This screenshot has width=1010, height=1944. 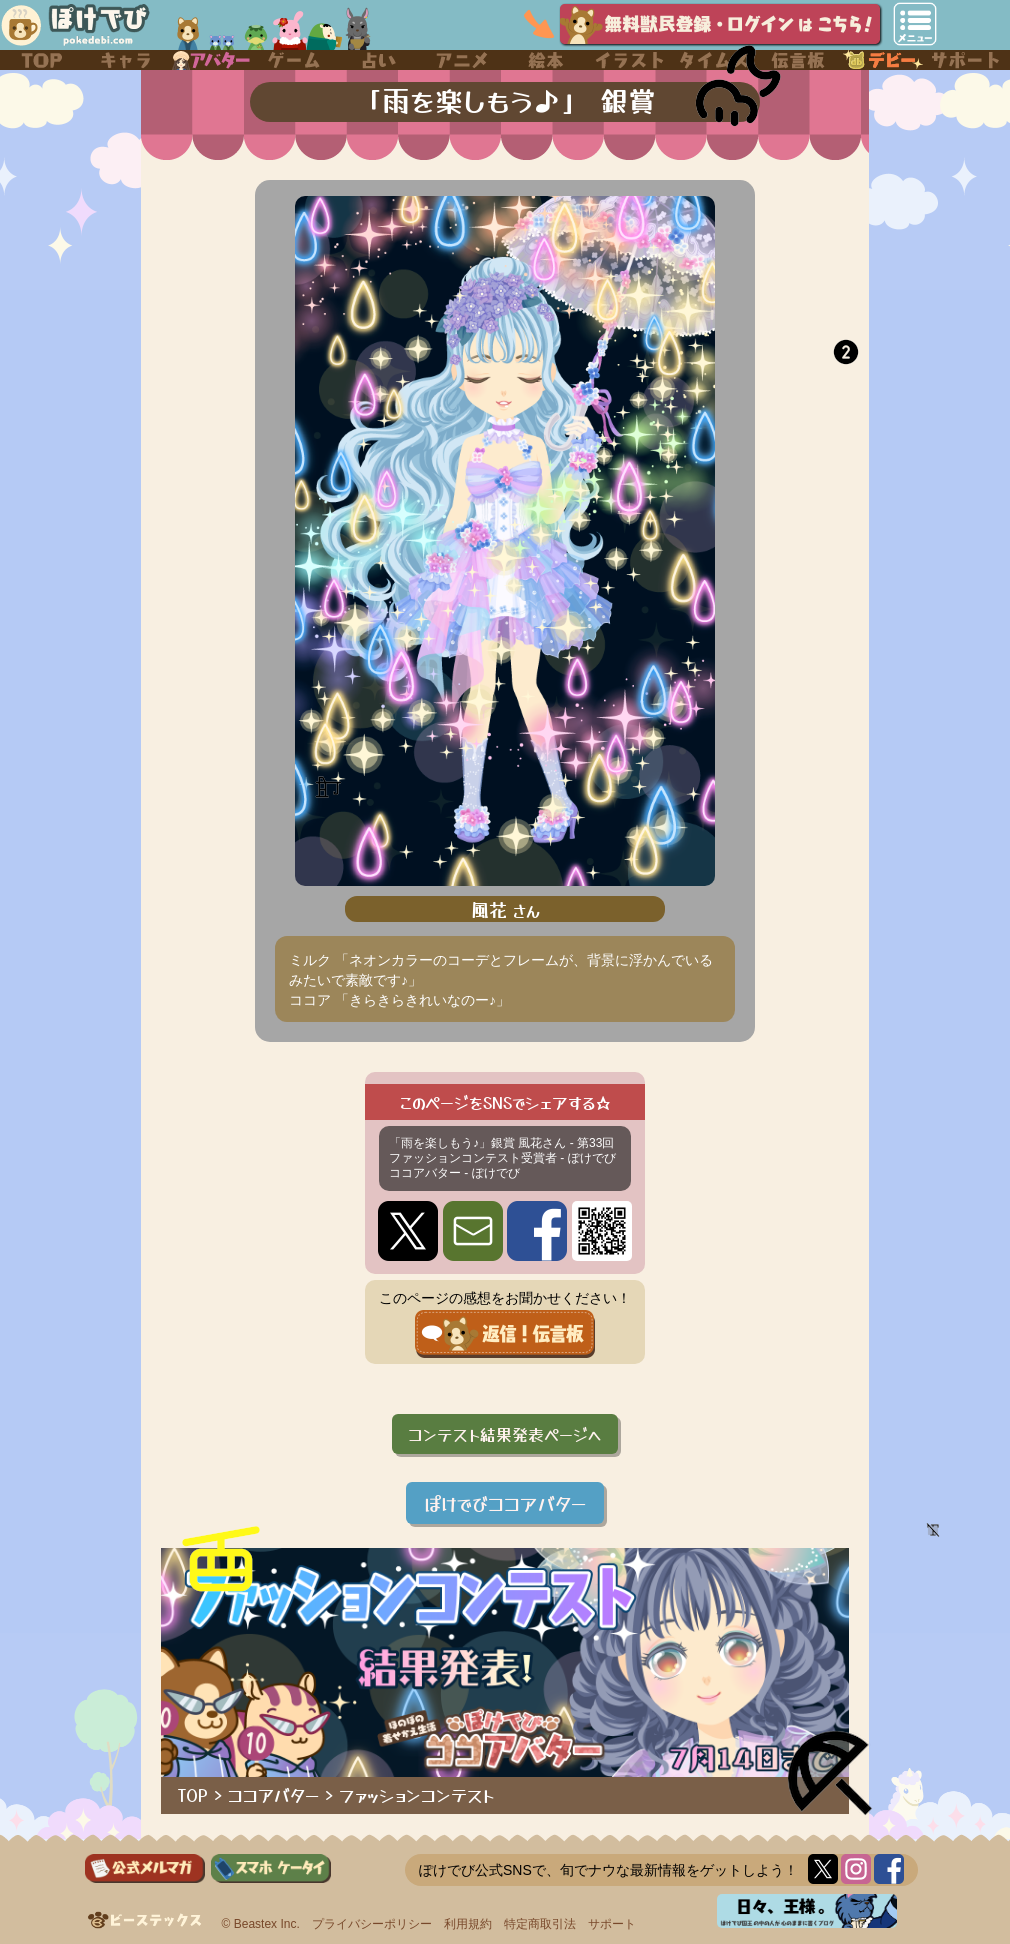 I want to click on access cable car or aerial tramway transit options, so click(x=221, y=1560).